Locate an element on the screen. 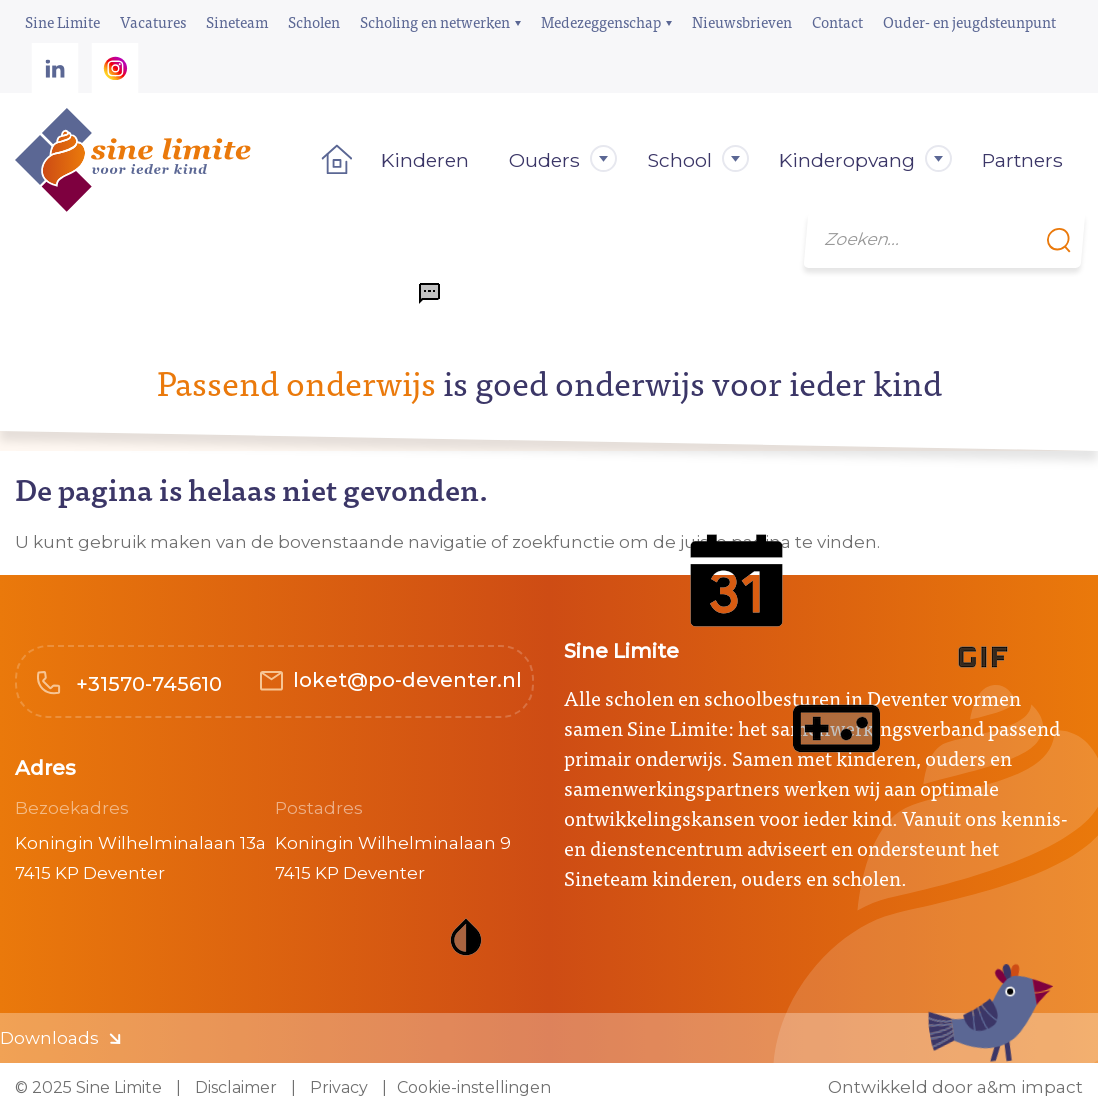 Image resolution: width=1098 pixels, height=1112 pixels. view calendar or schedule is located at coordinates (736, 580).